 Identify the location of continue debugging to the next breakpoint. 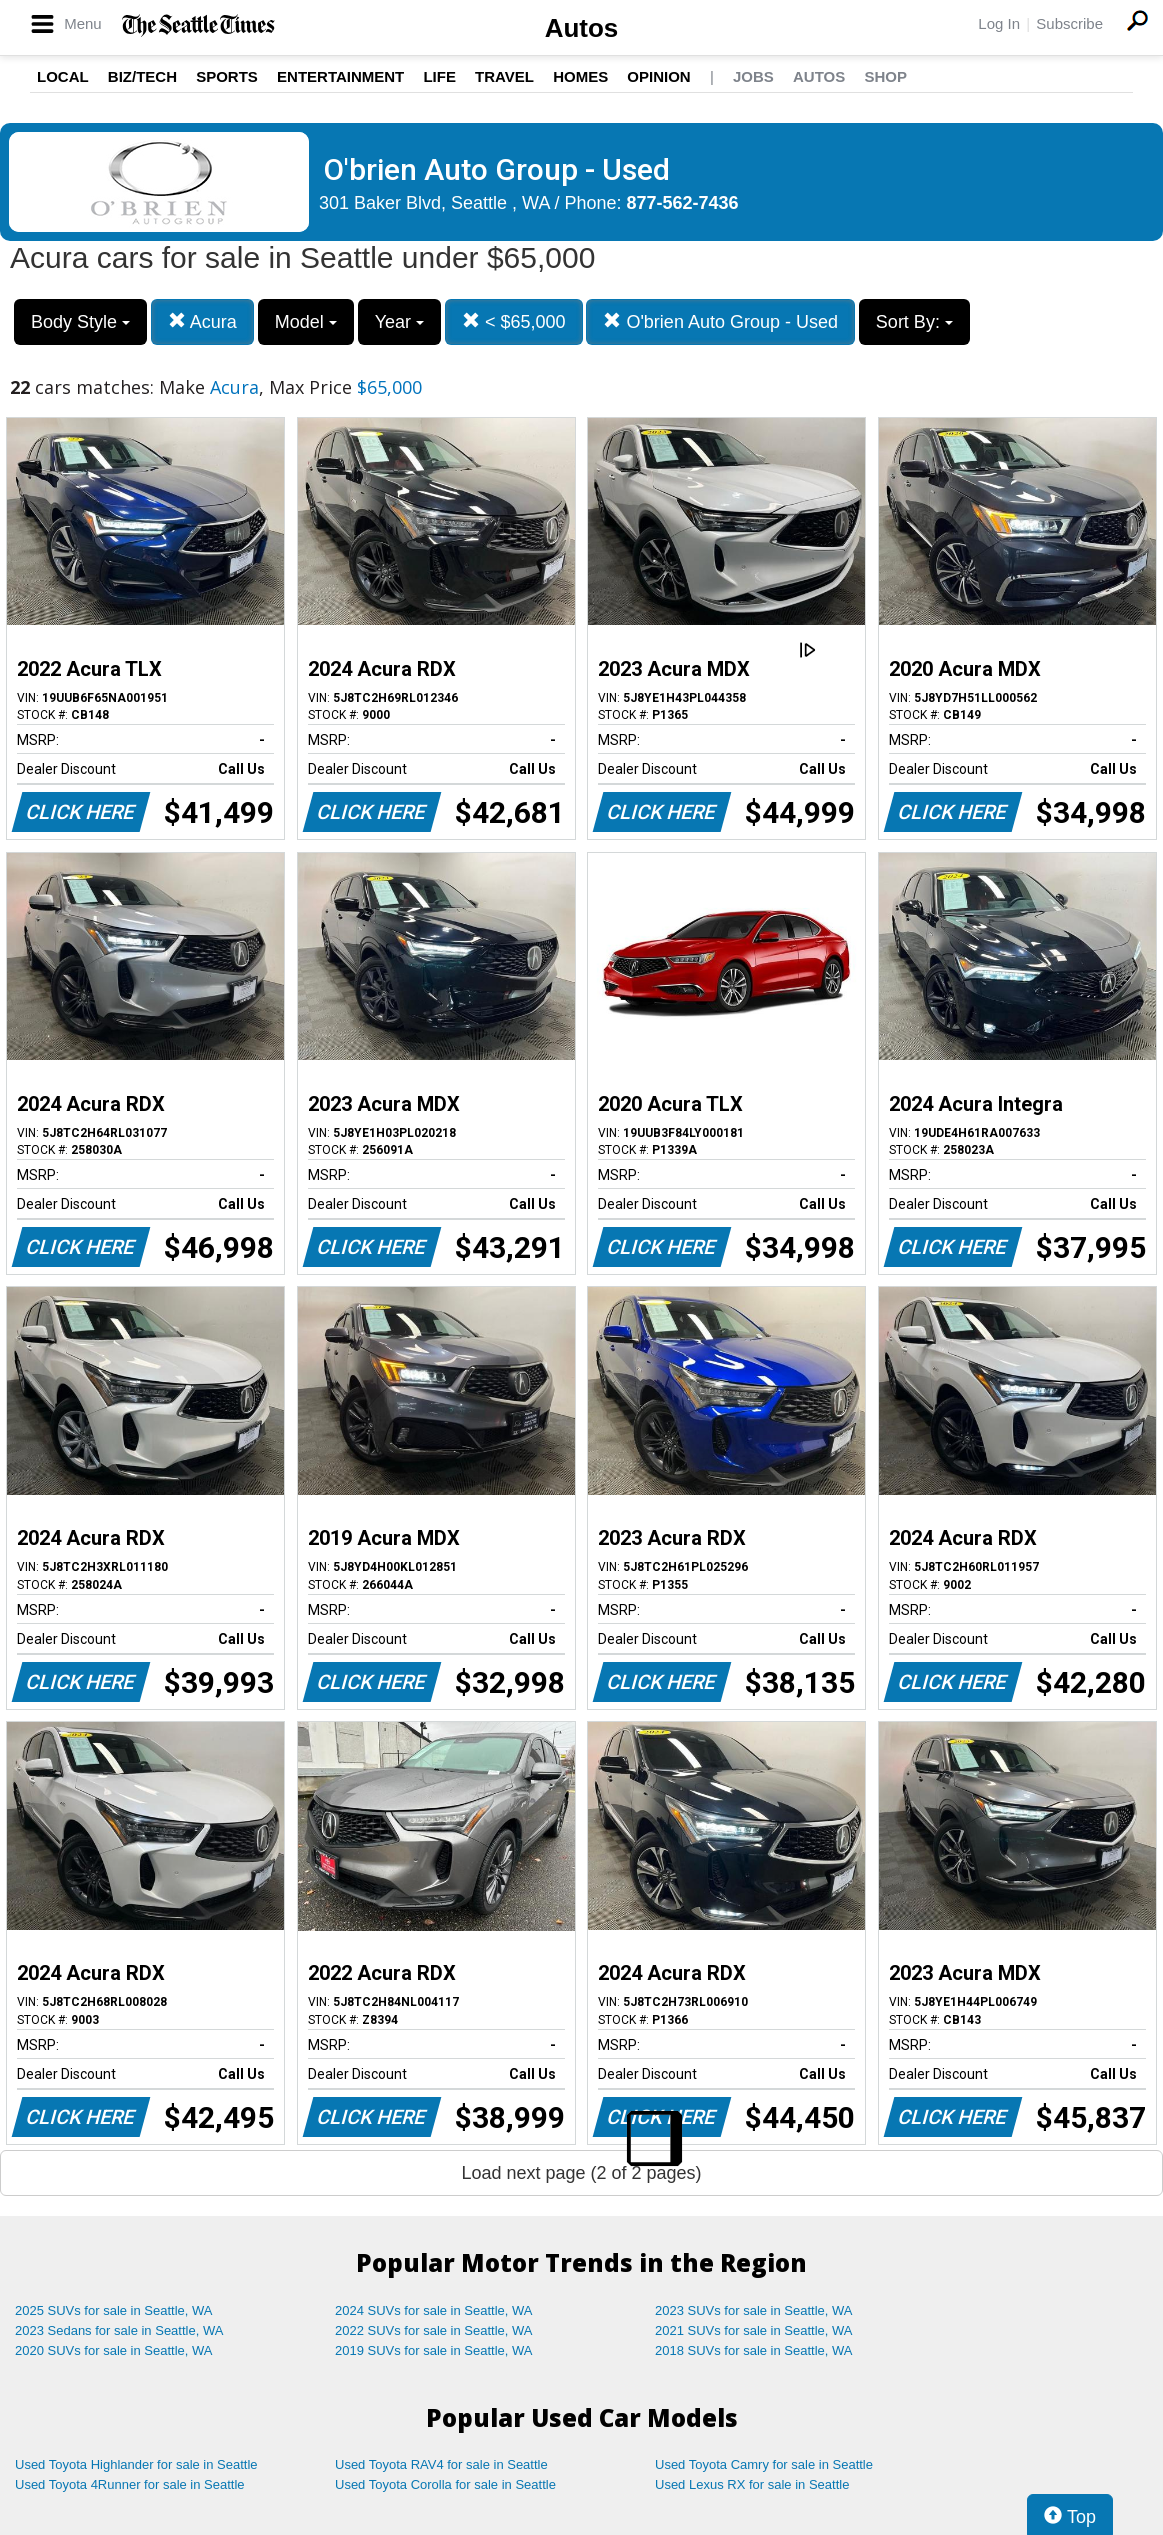
(807, 650).